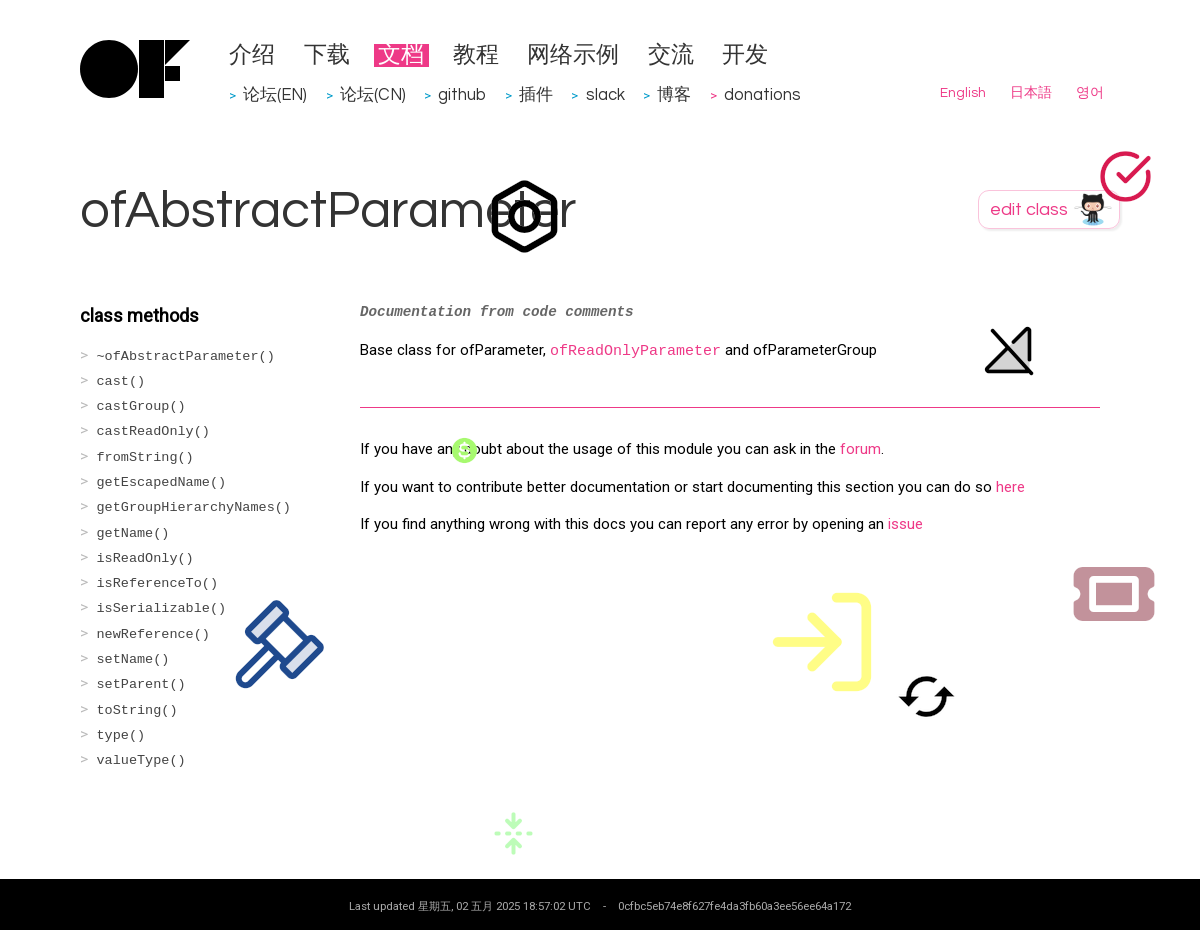 The height and width of the screenshot is (930, 1200). Describe the element at coordinates (1012, 352) in the screenshot. I see `no cellular signal available` at that location.